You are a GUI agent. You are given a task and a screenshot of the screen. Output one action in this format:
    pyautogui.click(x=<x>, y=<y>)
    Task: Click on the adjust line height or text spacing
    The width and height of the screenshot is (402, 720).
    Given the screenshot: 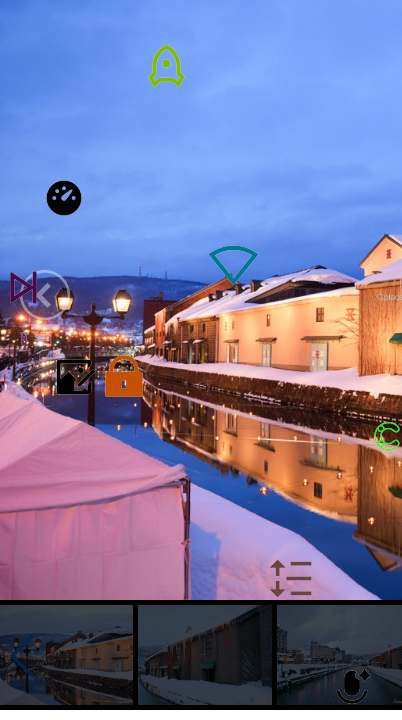 What is the action you would take?
    pyautogui.click(x=292, y=578)
    